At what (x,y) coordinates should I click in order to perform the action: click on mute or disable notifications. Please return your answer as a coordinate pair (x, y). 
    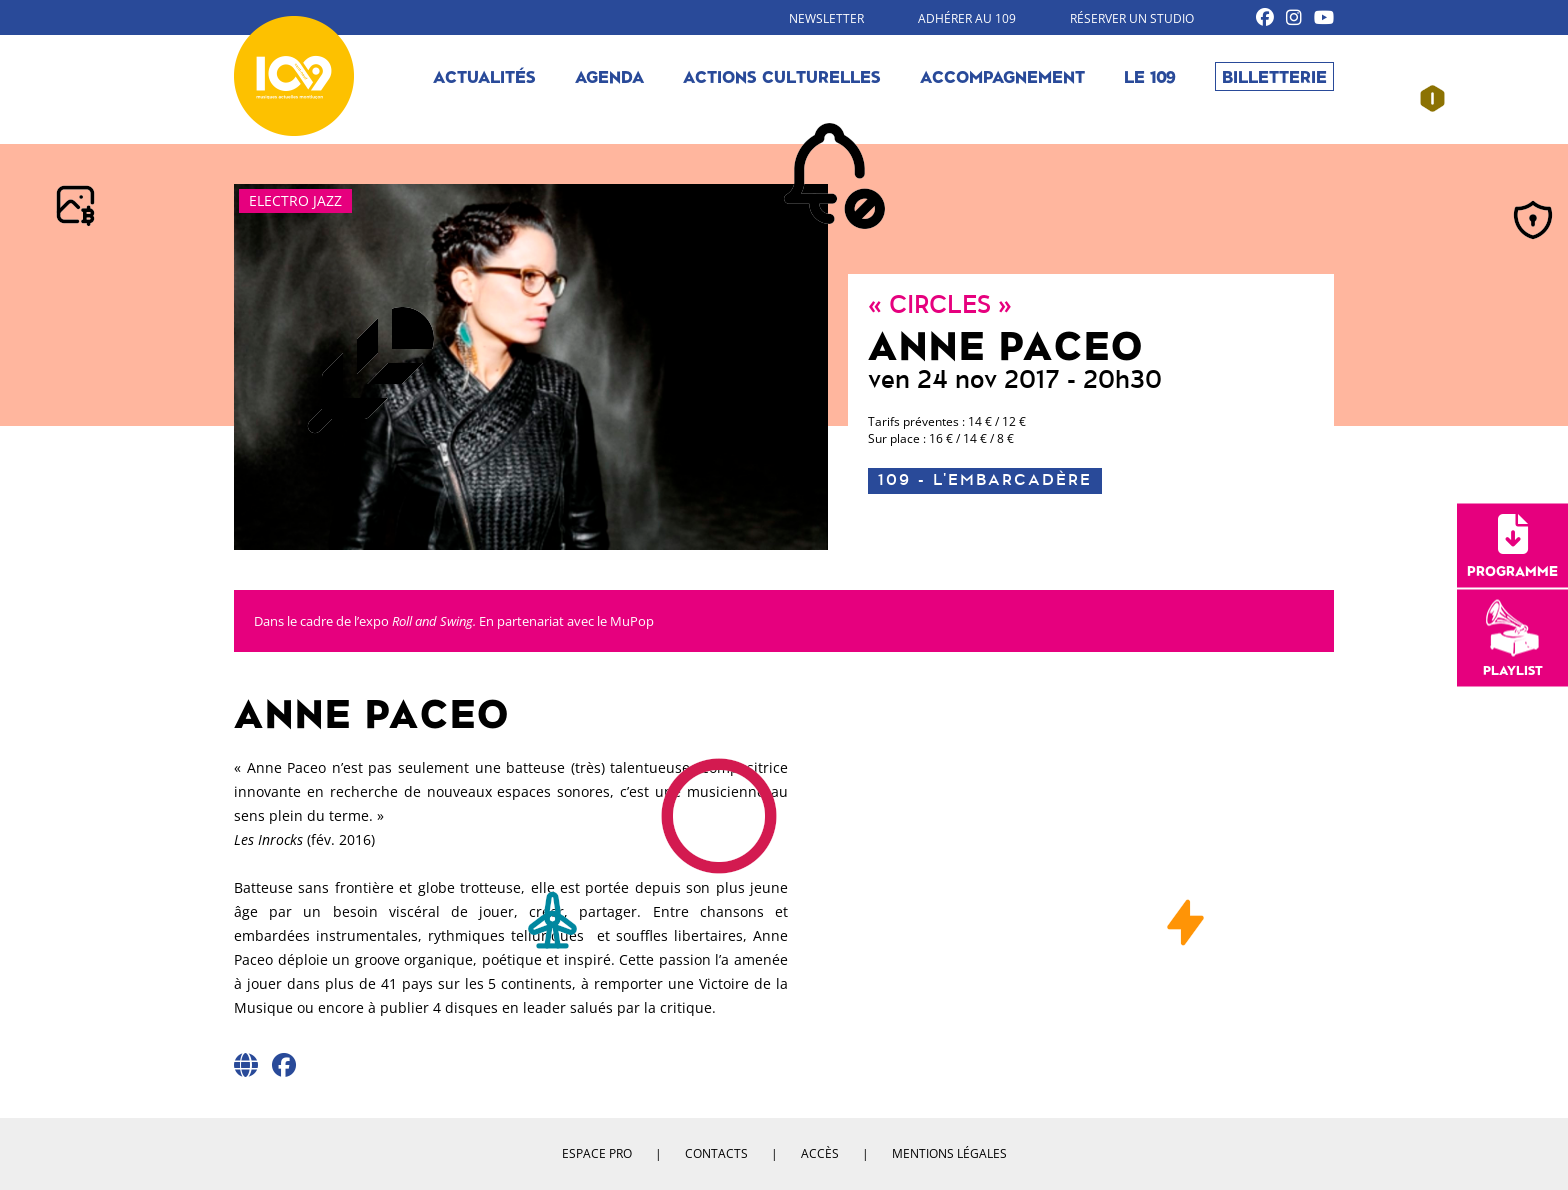
    Looking at the image, I should click on (829, 173).